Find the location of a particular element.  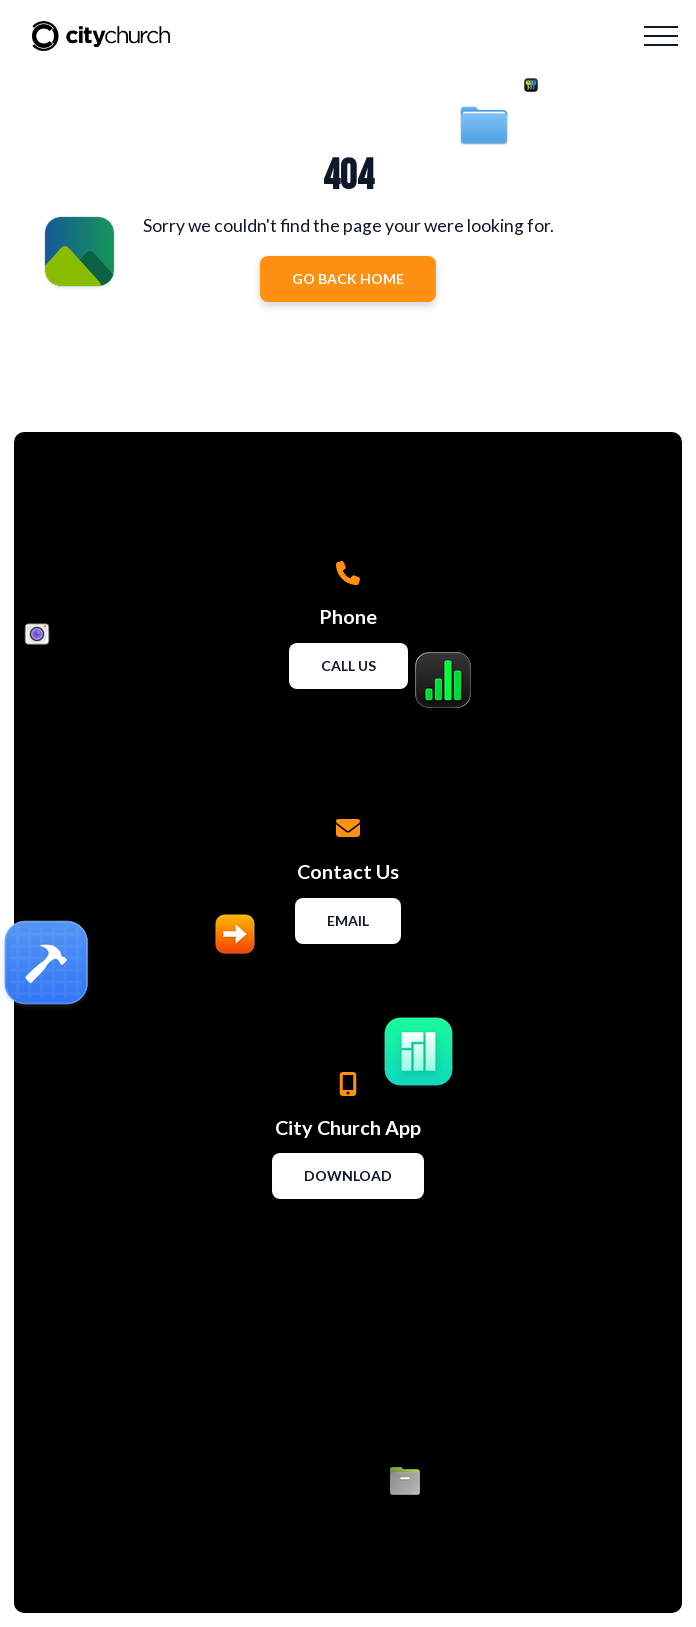

open the file manager is located at coordinates (405, 1481).